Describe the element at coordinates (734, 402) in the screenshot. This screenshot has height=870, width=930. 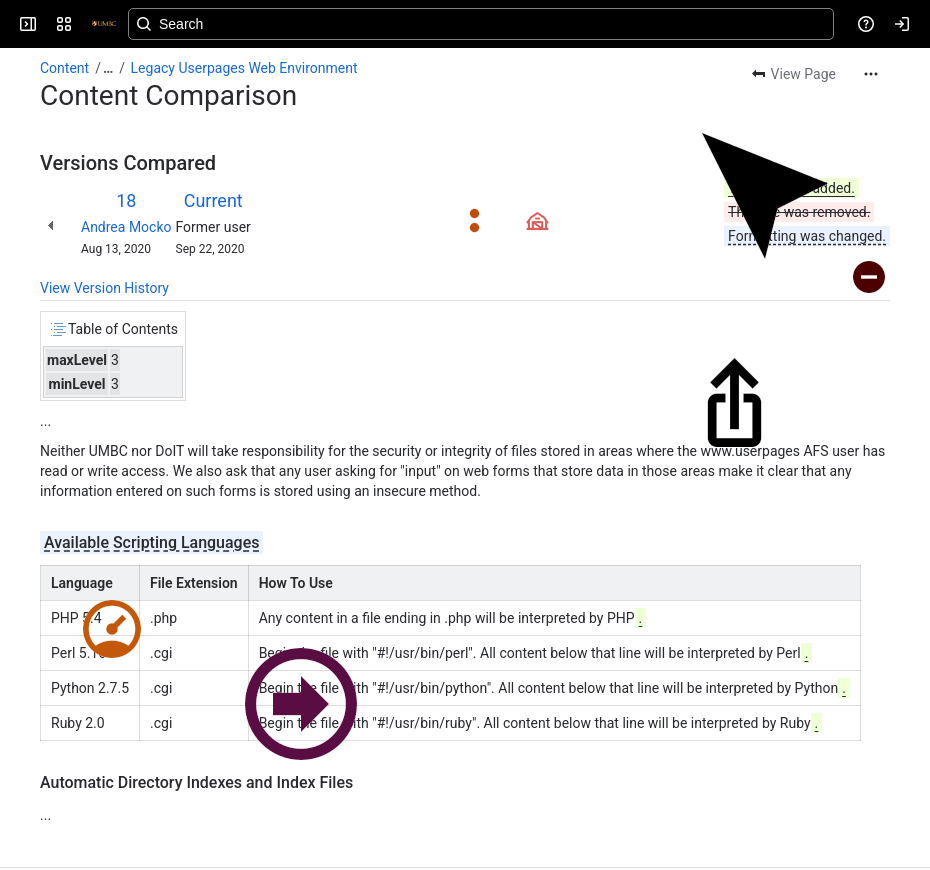
I see `share this content` at that location.